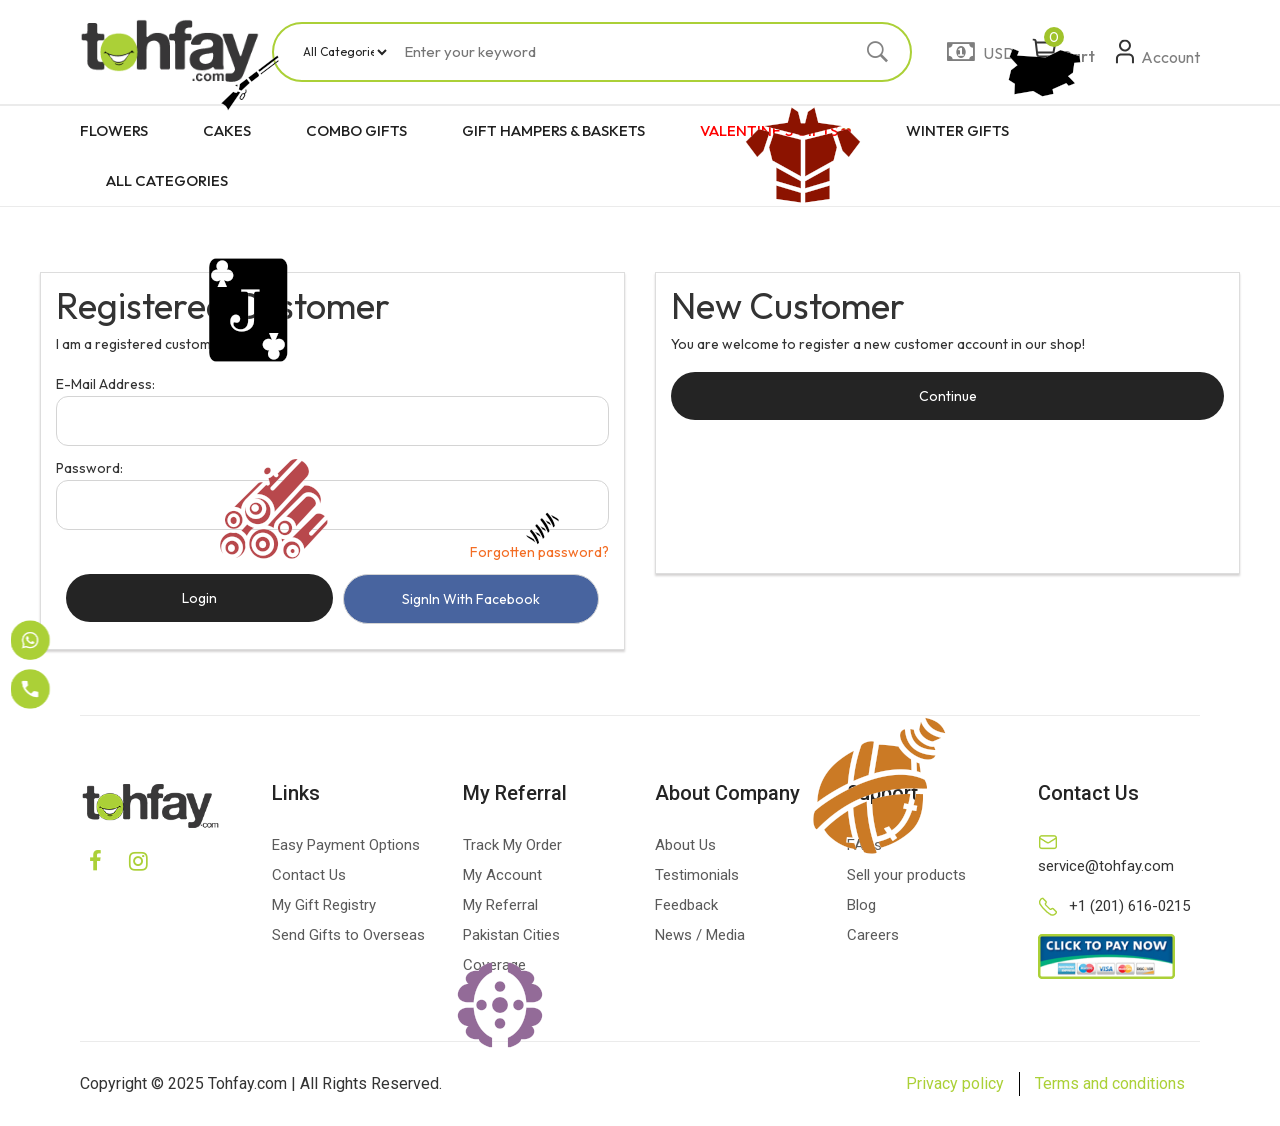 The height and width of the screenshot is (1126, 1280). I want to click on indicates spring physics or bounce effect, so click(542, 528).